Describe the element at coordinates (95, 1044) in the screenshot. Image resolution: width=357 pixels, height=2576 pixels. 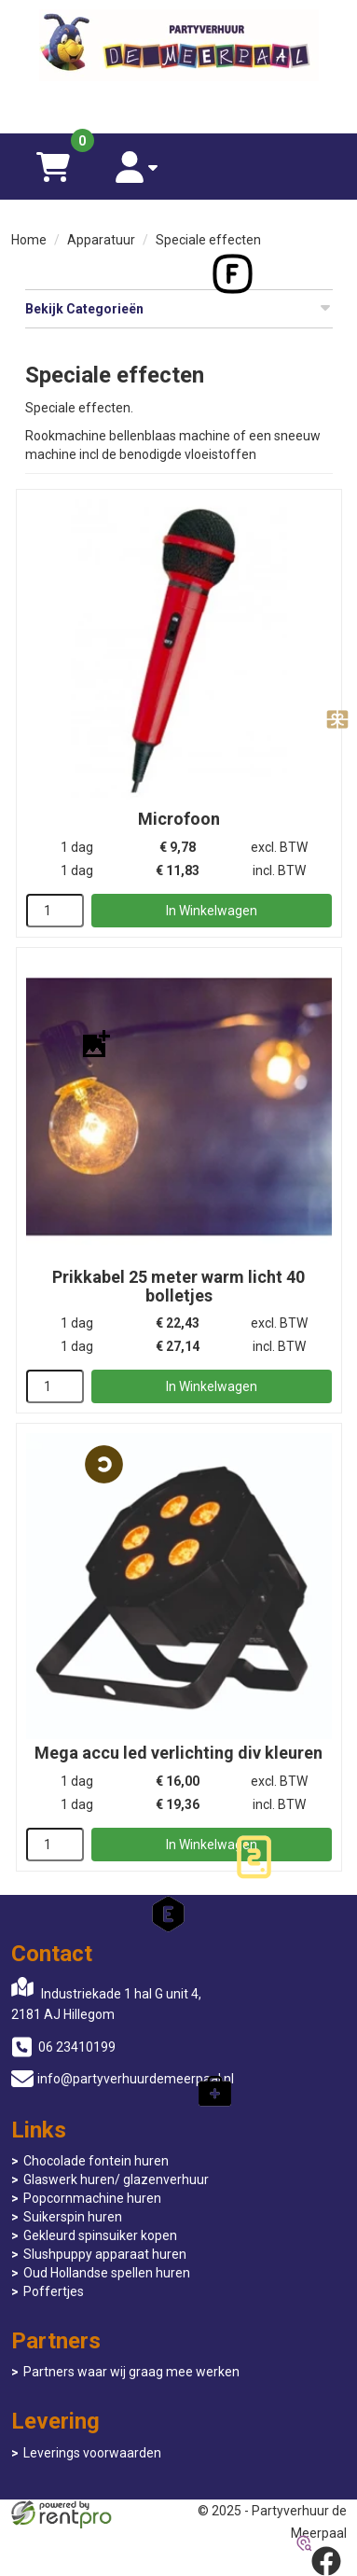
I see `add a new photo to your gallery` at that location.